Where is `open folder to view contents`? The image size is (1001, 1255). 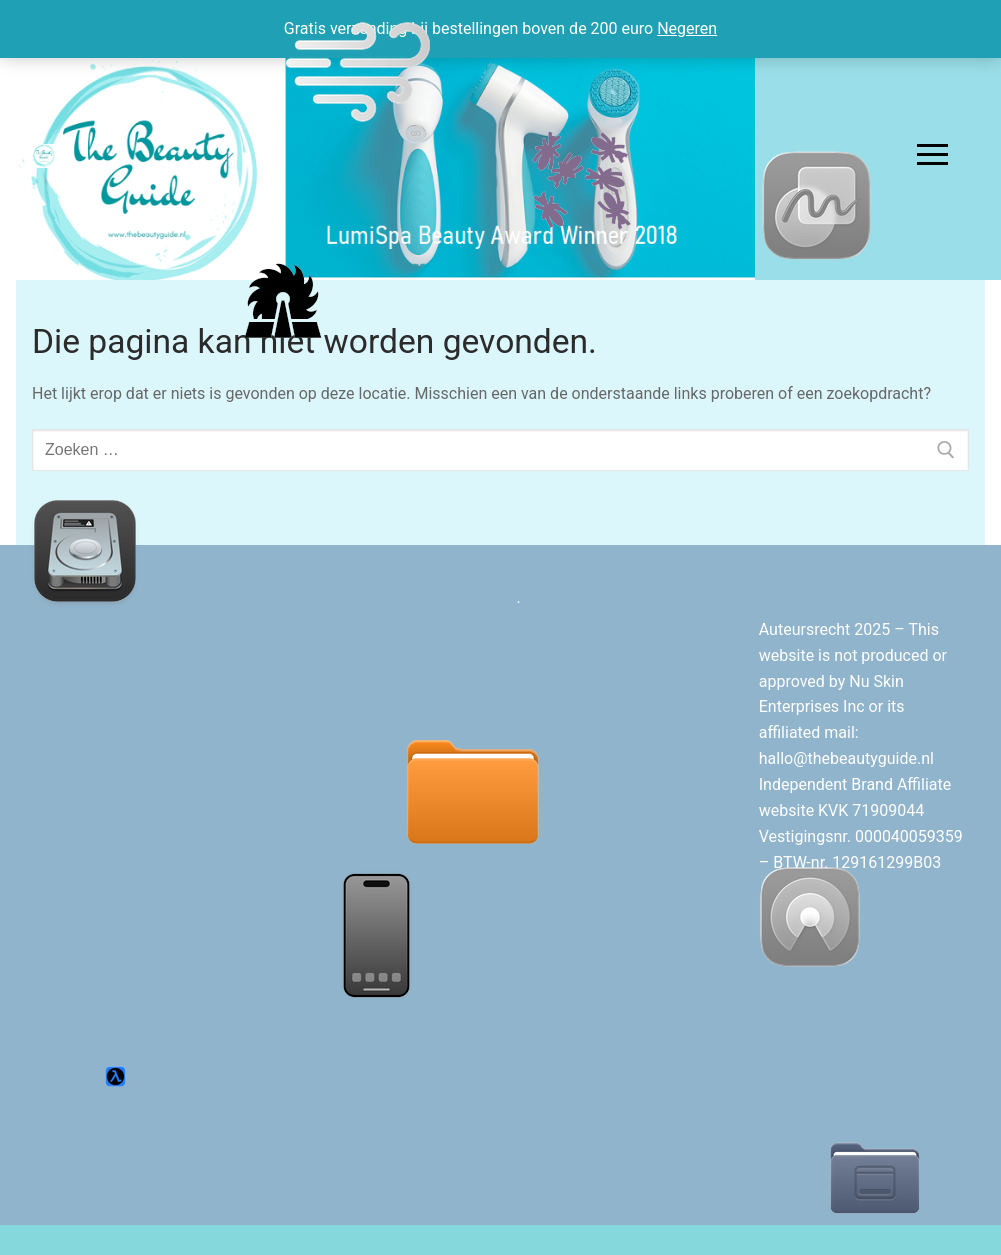 open folder to view contents is located at coordinates (473, 792).